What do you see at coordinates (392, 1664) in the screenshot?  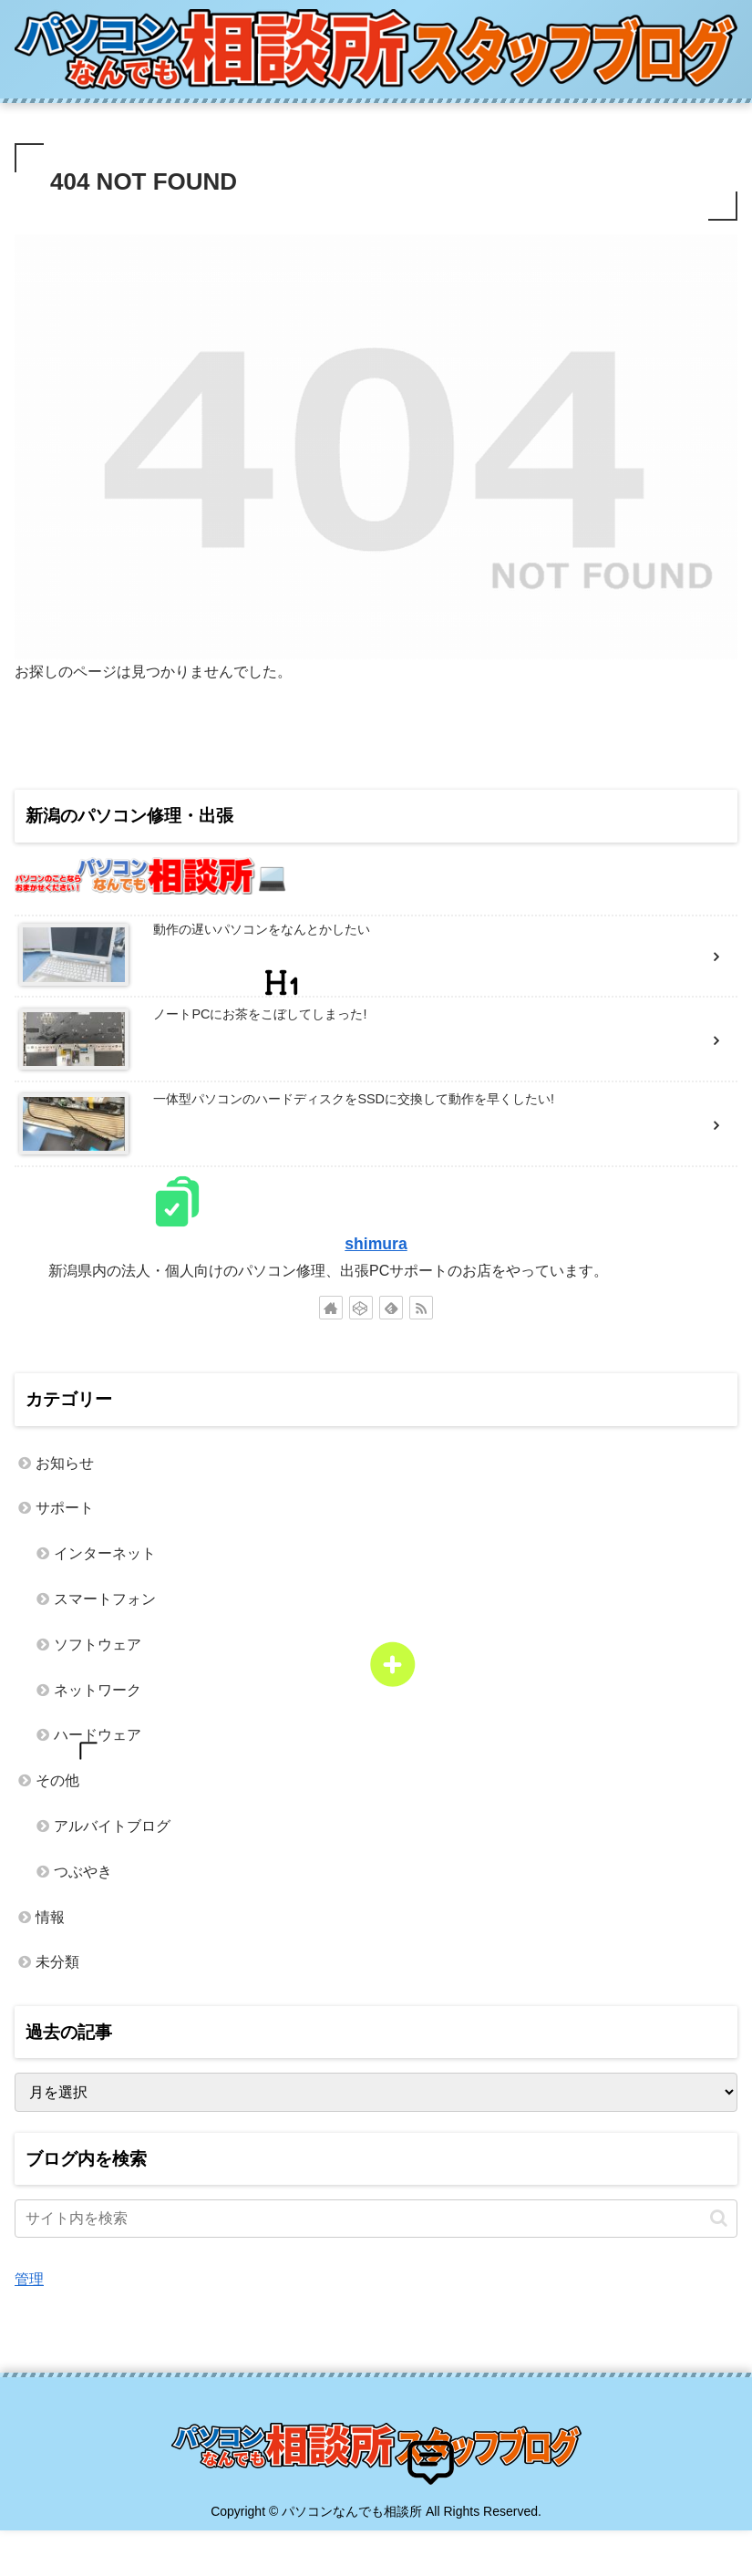 I see `add a new item` at bounding box center [392, 1664].